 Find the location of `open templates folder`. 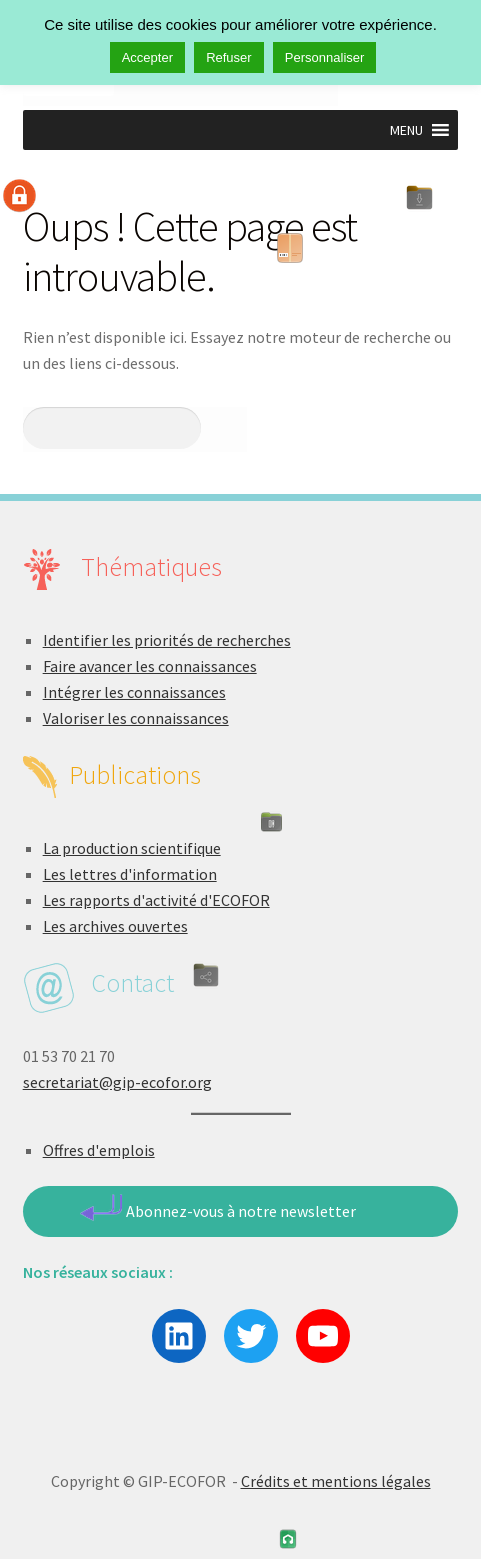

open templates folder is located at coordinates (271, 821).